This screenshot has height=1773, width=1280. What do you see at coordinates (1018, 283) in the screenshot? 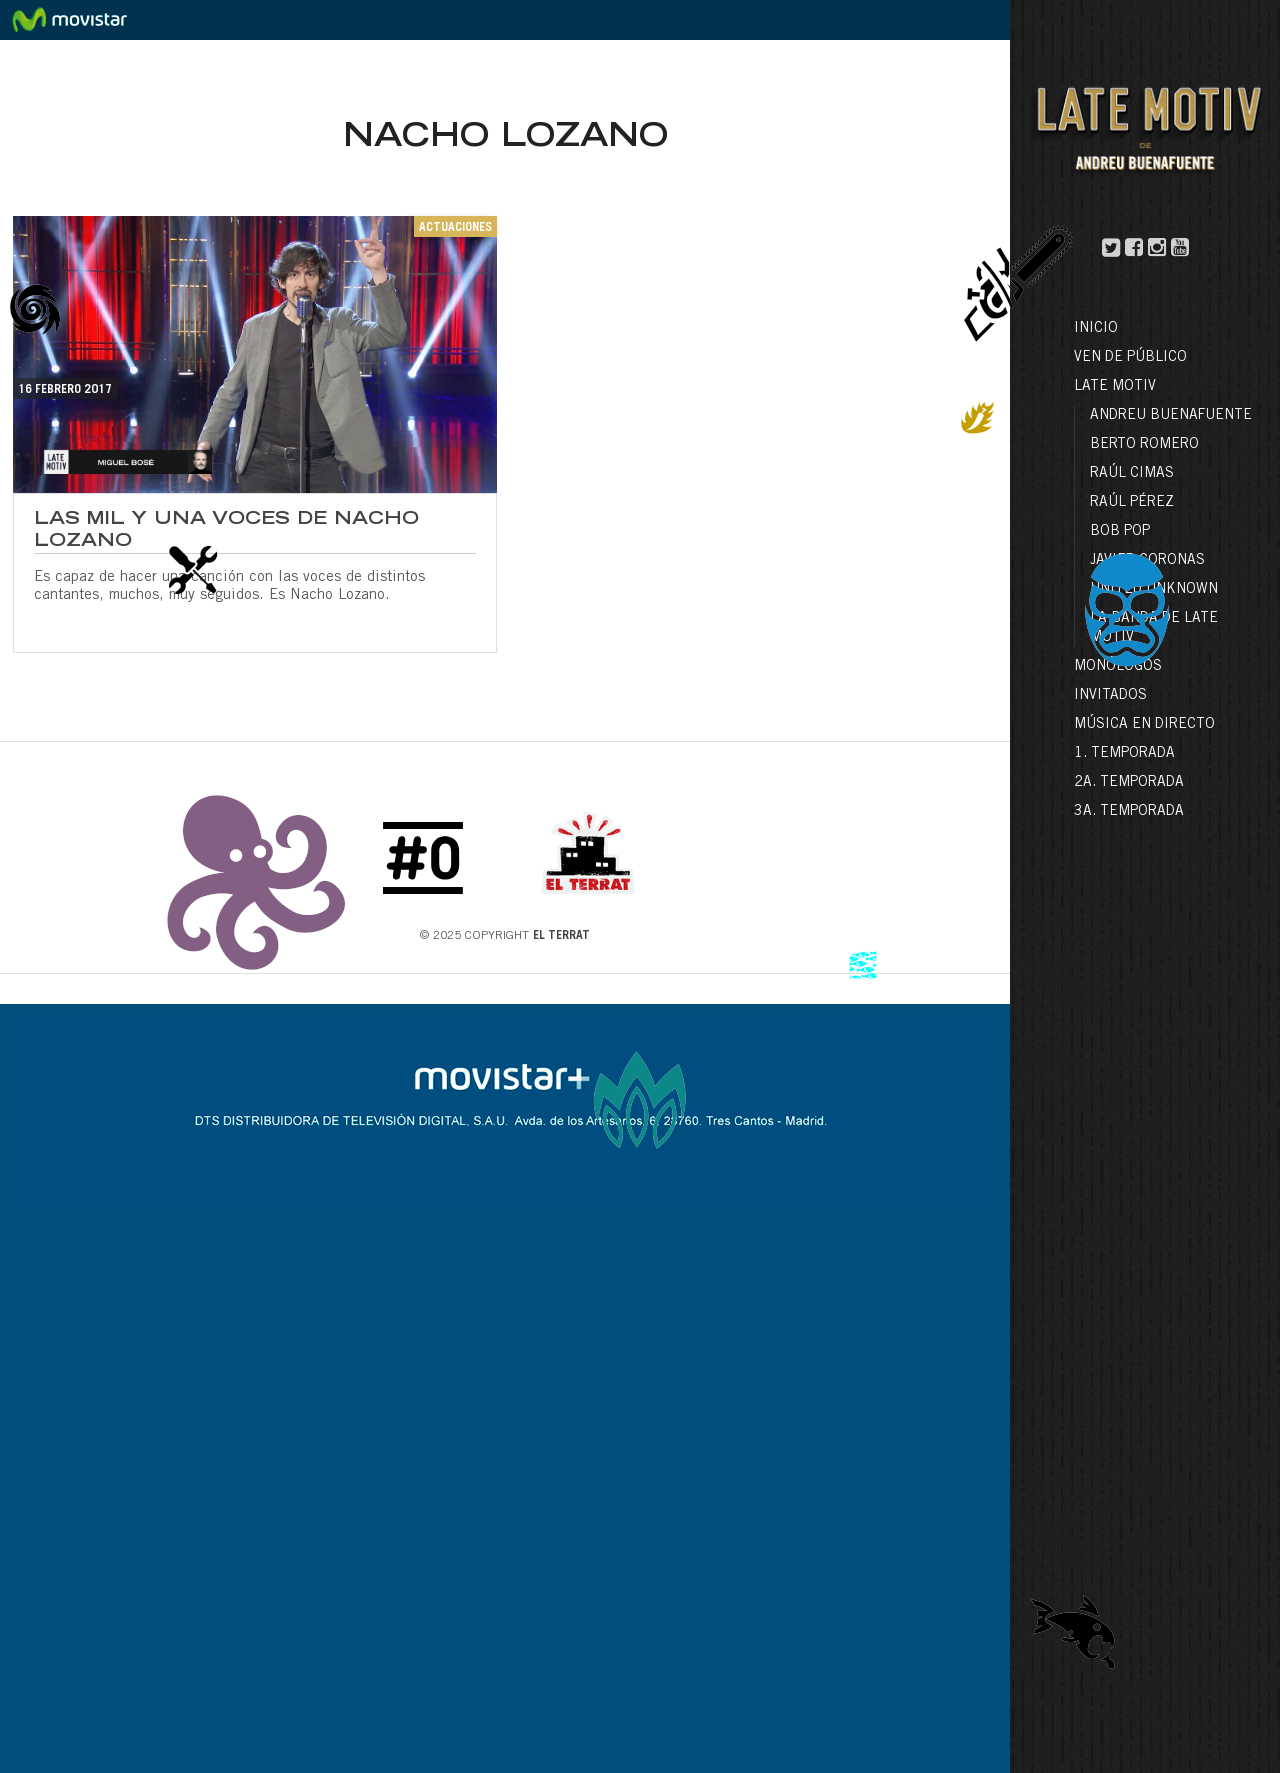
I see `chainsaw tool or equipment icon` at bounding box center [1018, 283].